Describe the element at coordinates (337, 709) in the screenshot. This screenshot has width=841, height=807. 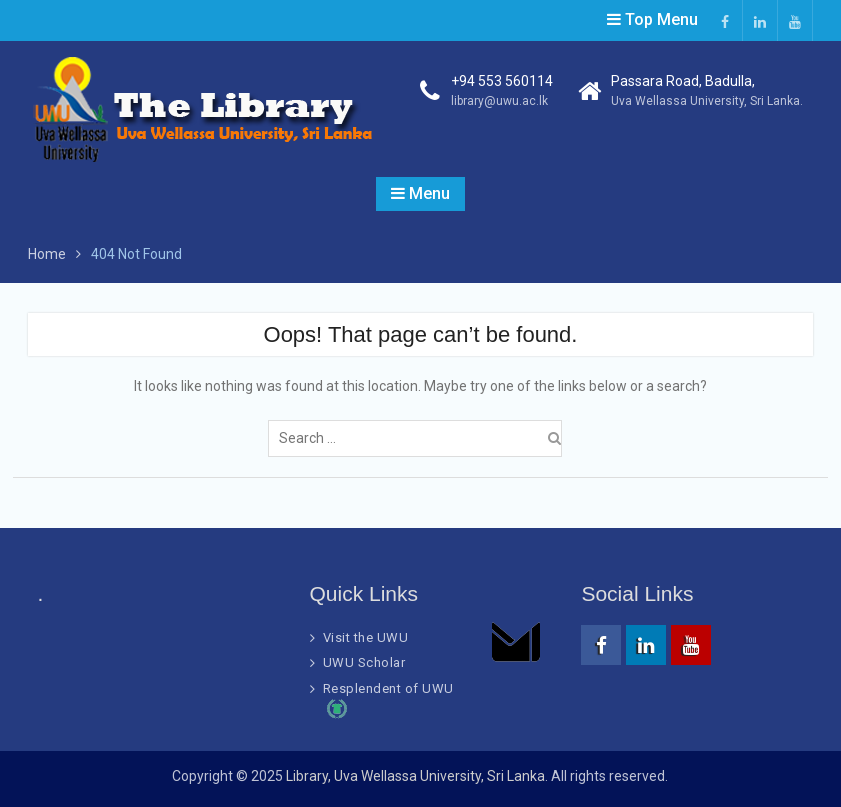
I see `visit teepublic store or website` at that location.